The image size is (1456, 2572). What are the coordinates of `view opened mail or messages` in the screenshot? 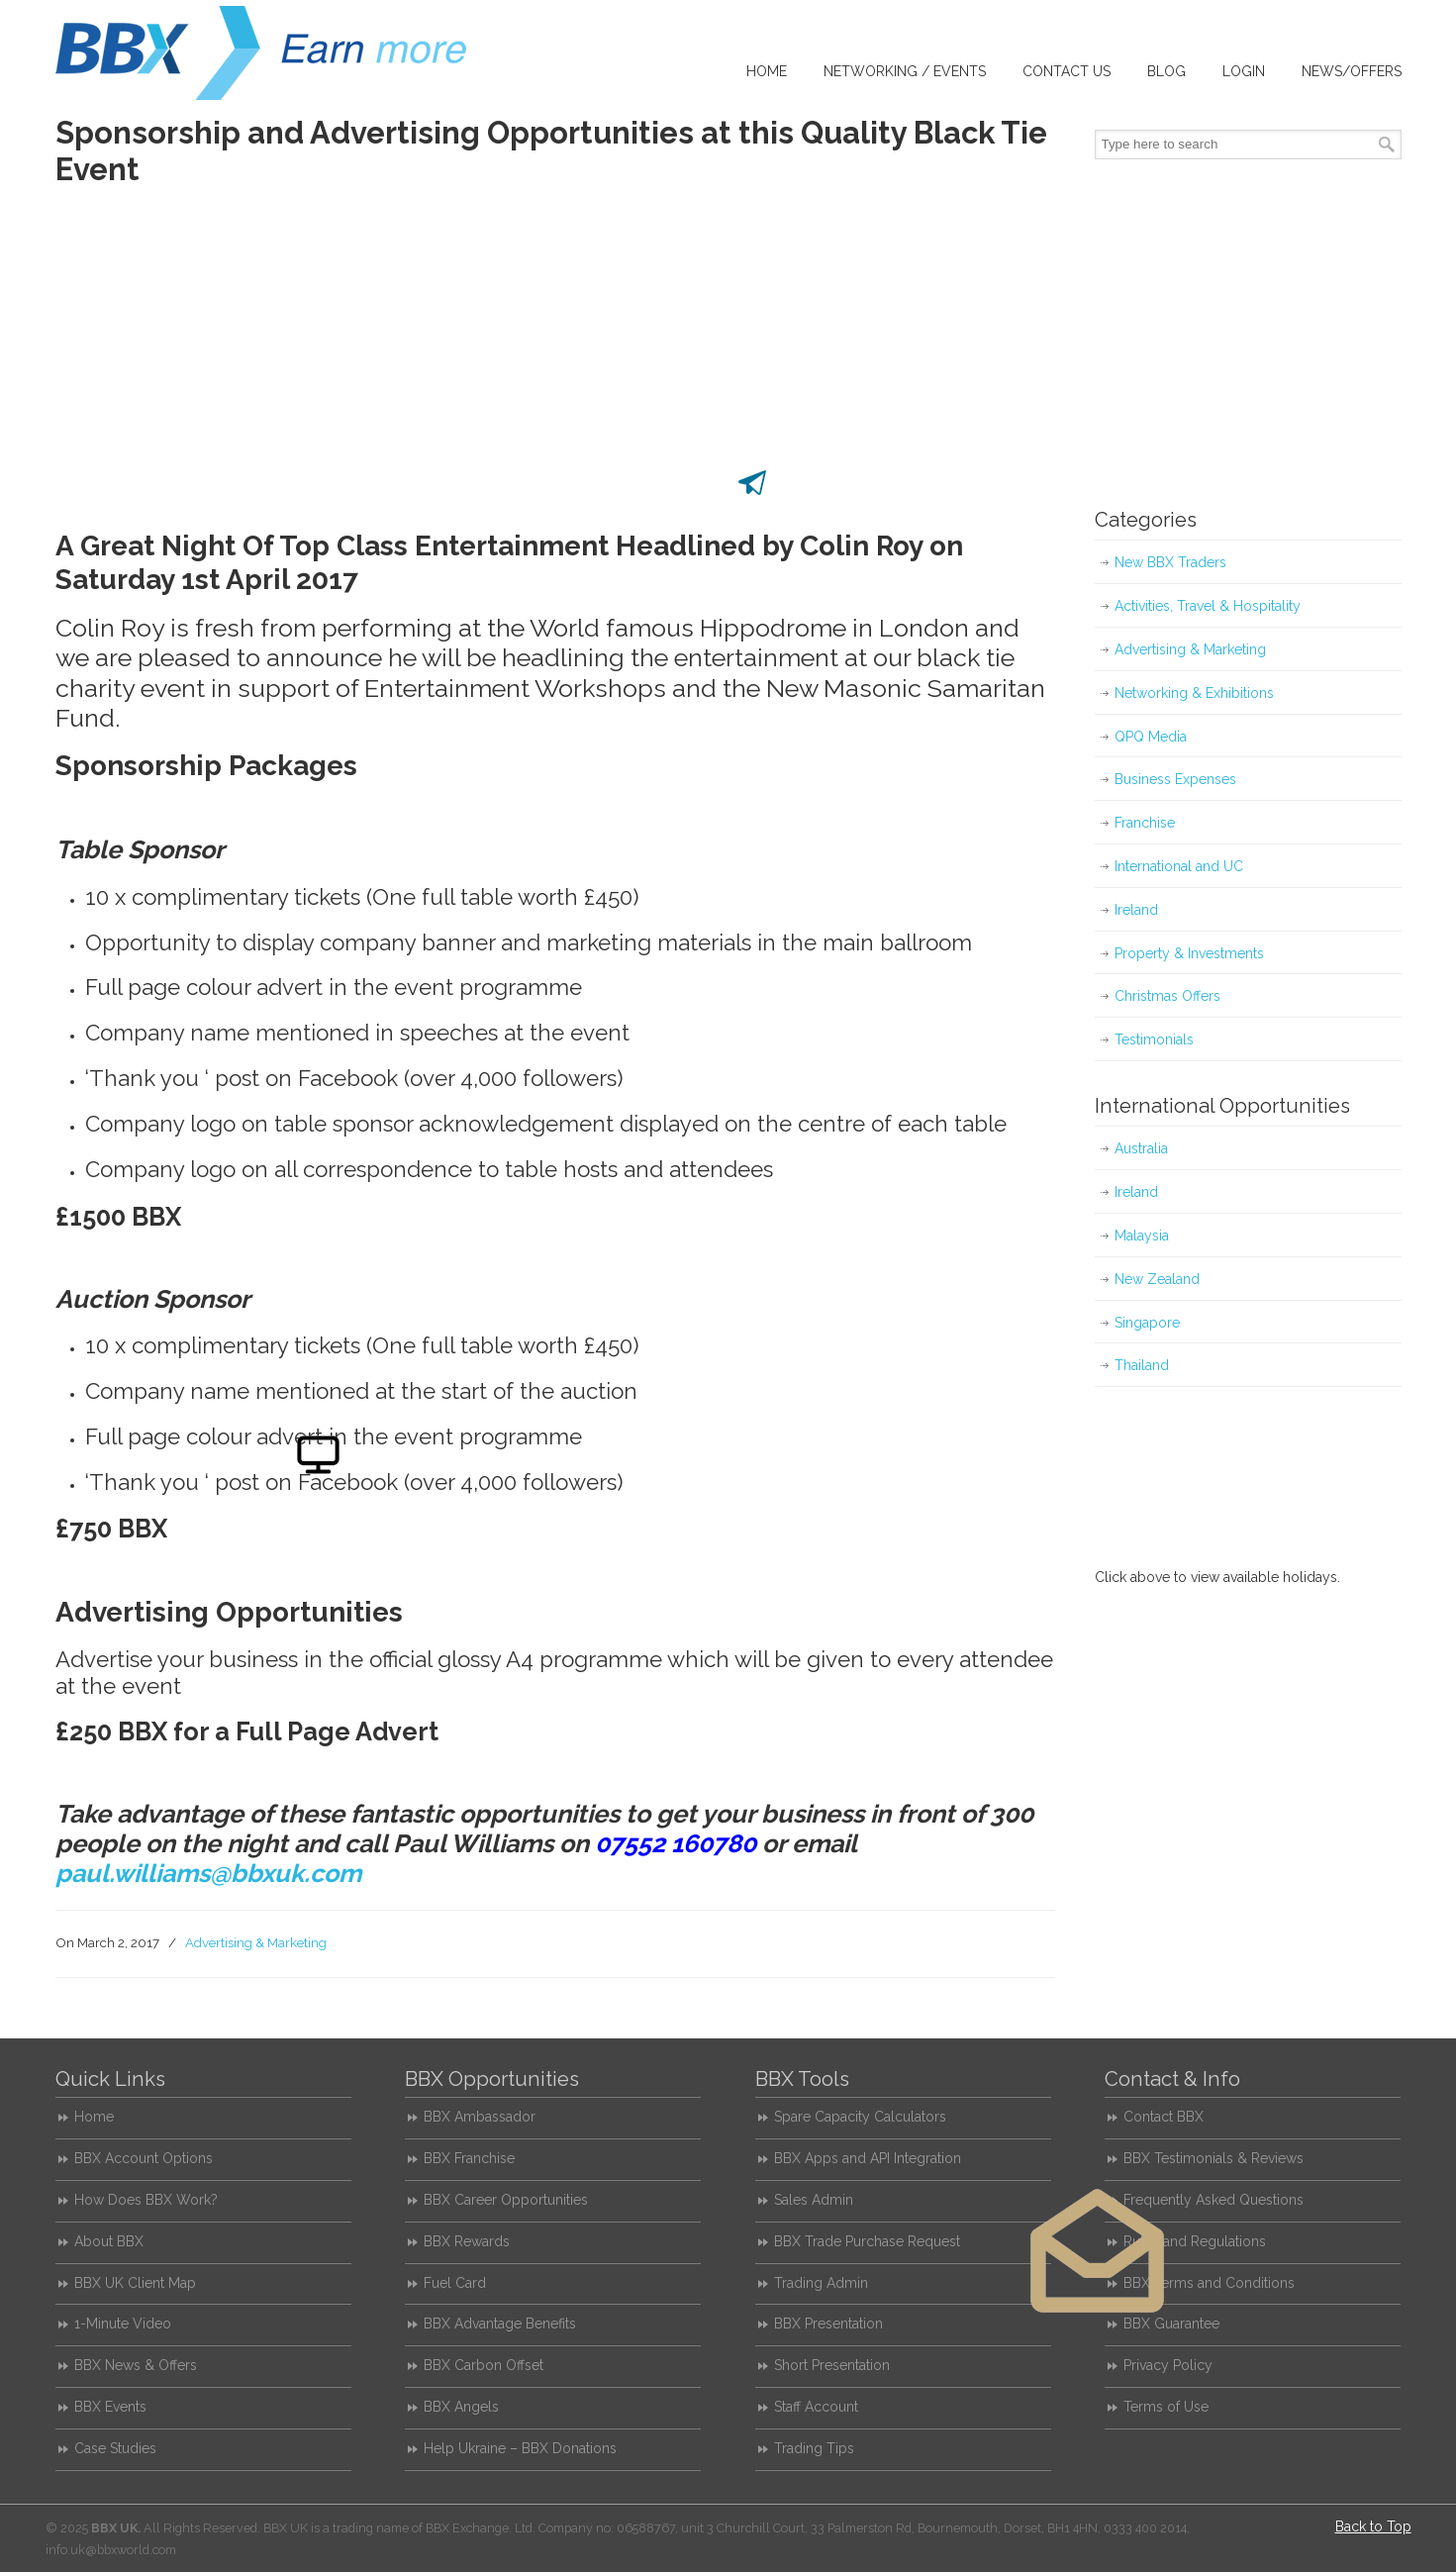 It's located at (1097, 2255).